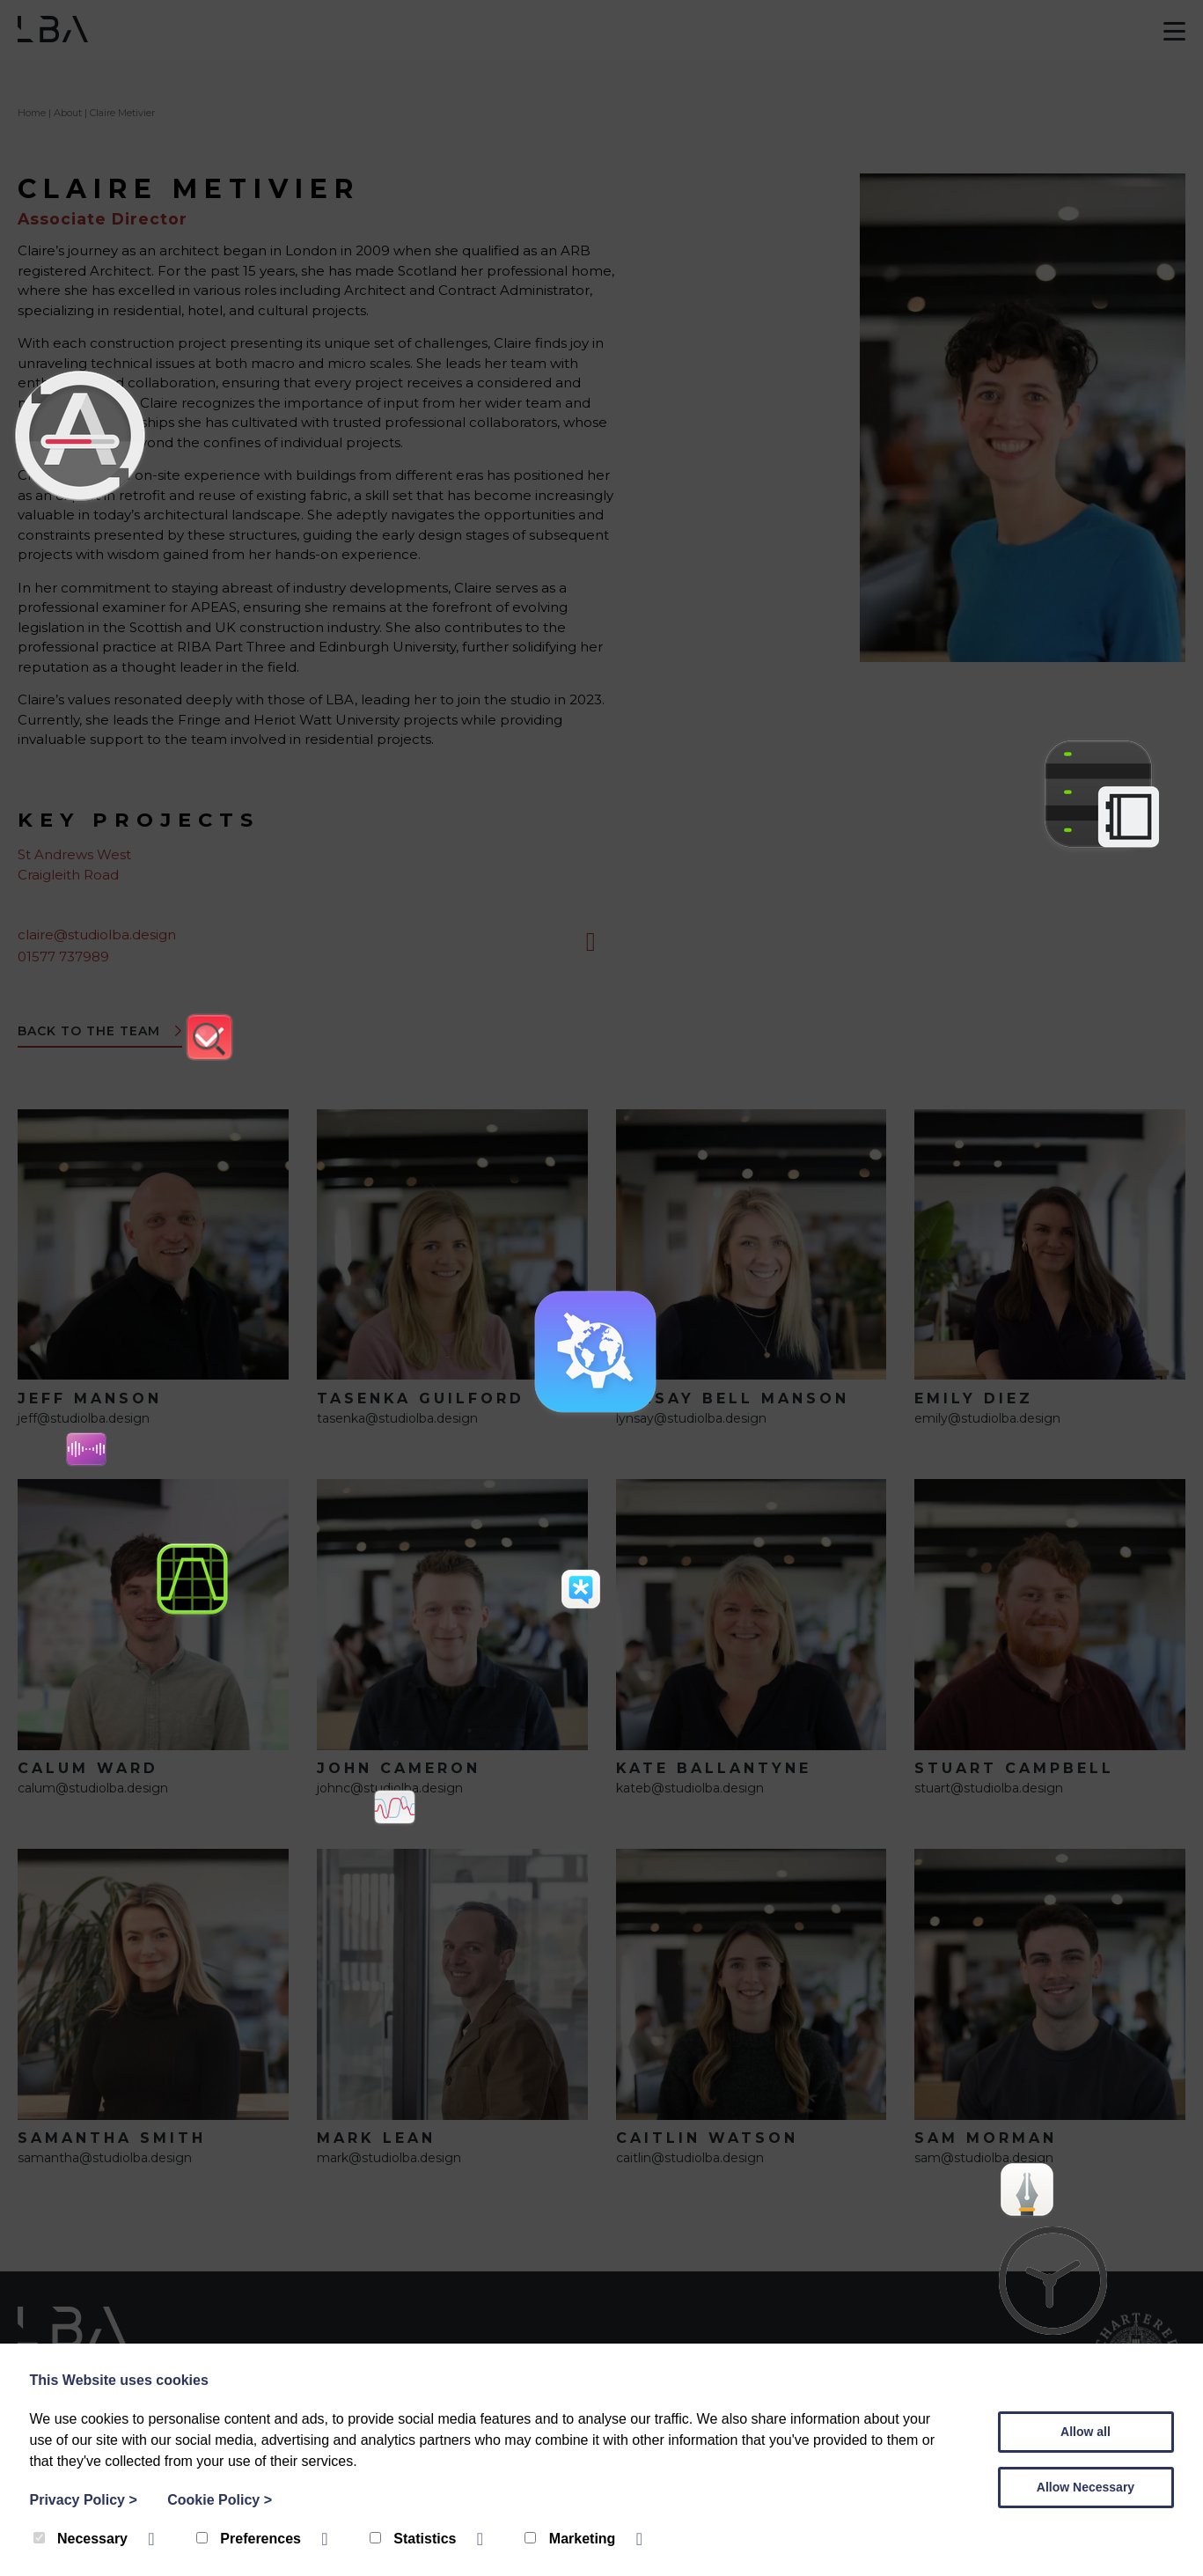 This screenshot has height=2576, width=1203. Describe the element at coordinates (581, 1589) in the screenshot. I see `open TIM (QQ office/business messenger)` at that location.